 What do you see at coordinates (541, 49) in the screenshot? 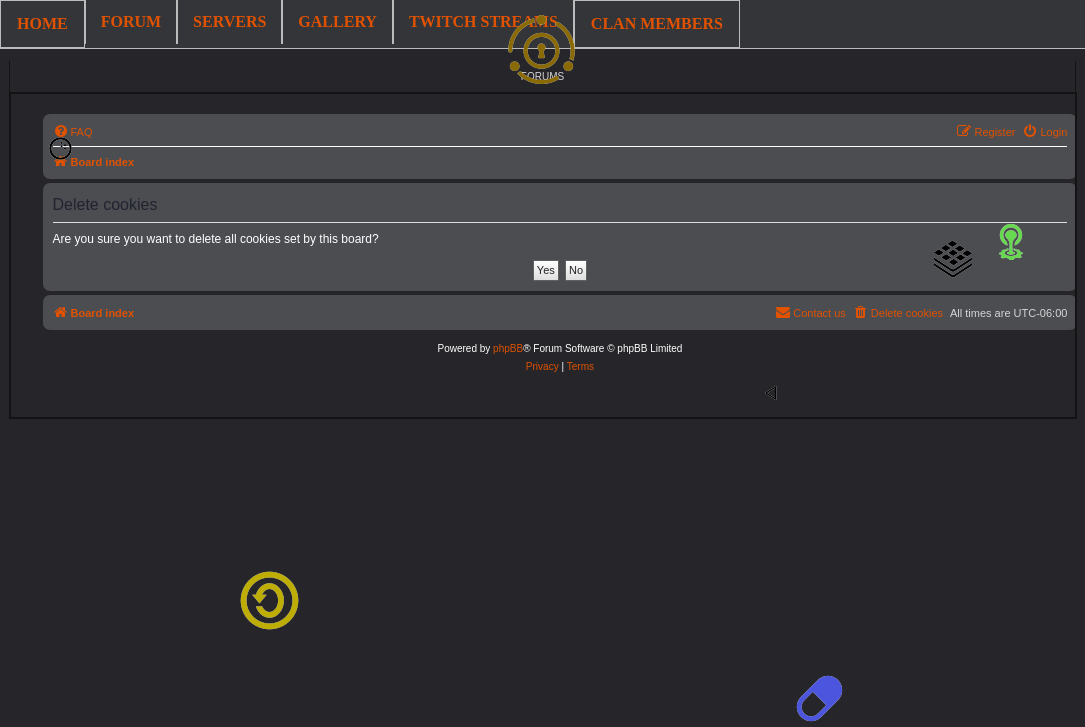
I see `fusionauth identity and authentication service logo` at bounding box center [541, 49].